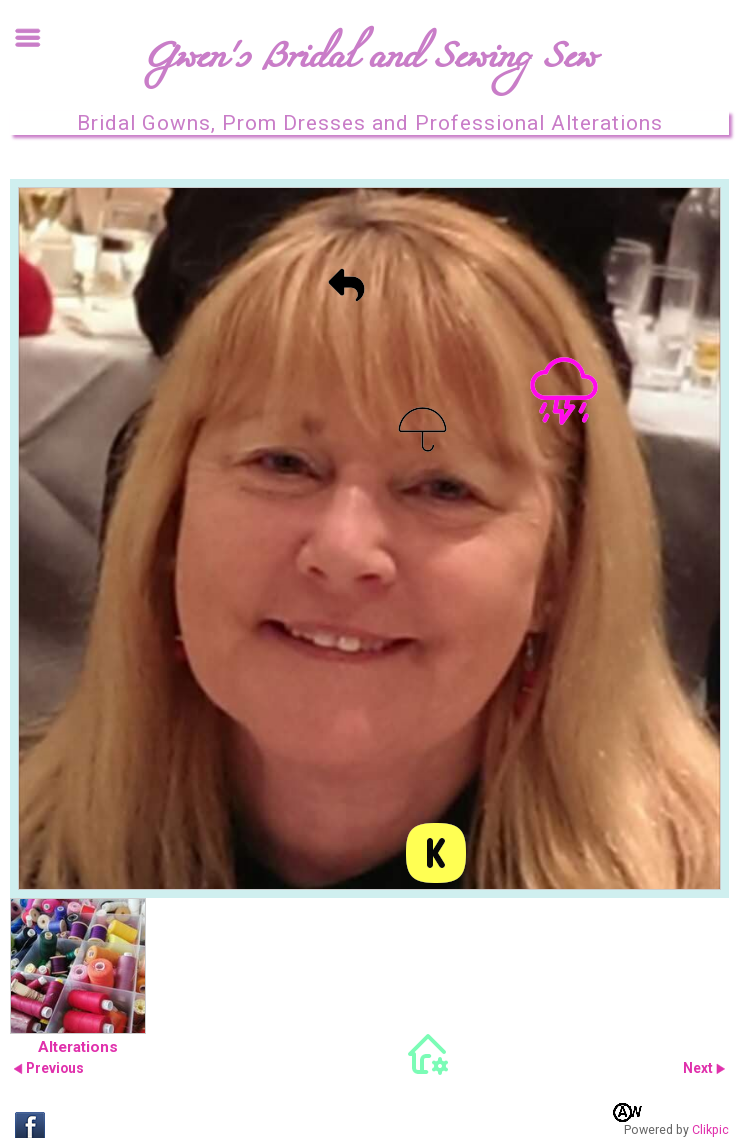  I want to click on reply to an email or message, so click(346, 285).